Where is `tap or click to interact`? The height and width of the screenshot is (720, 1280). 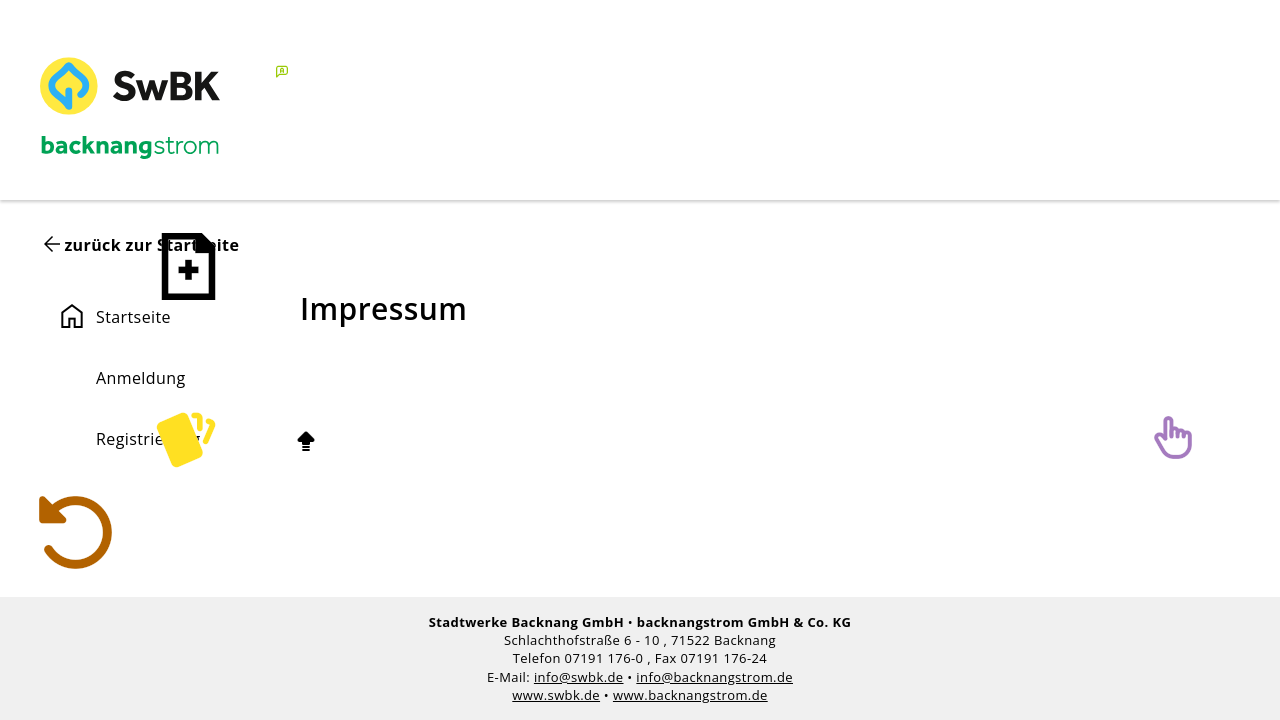
tap or click to interact is located at coordinates (1173, 436).